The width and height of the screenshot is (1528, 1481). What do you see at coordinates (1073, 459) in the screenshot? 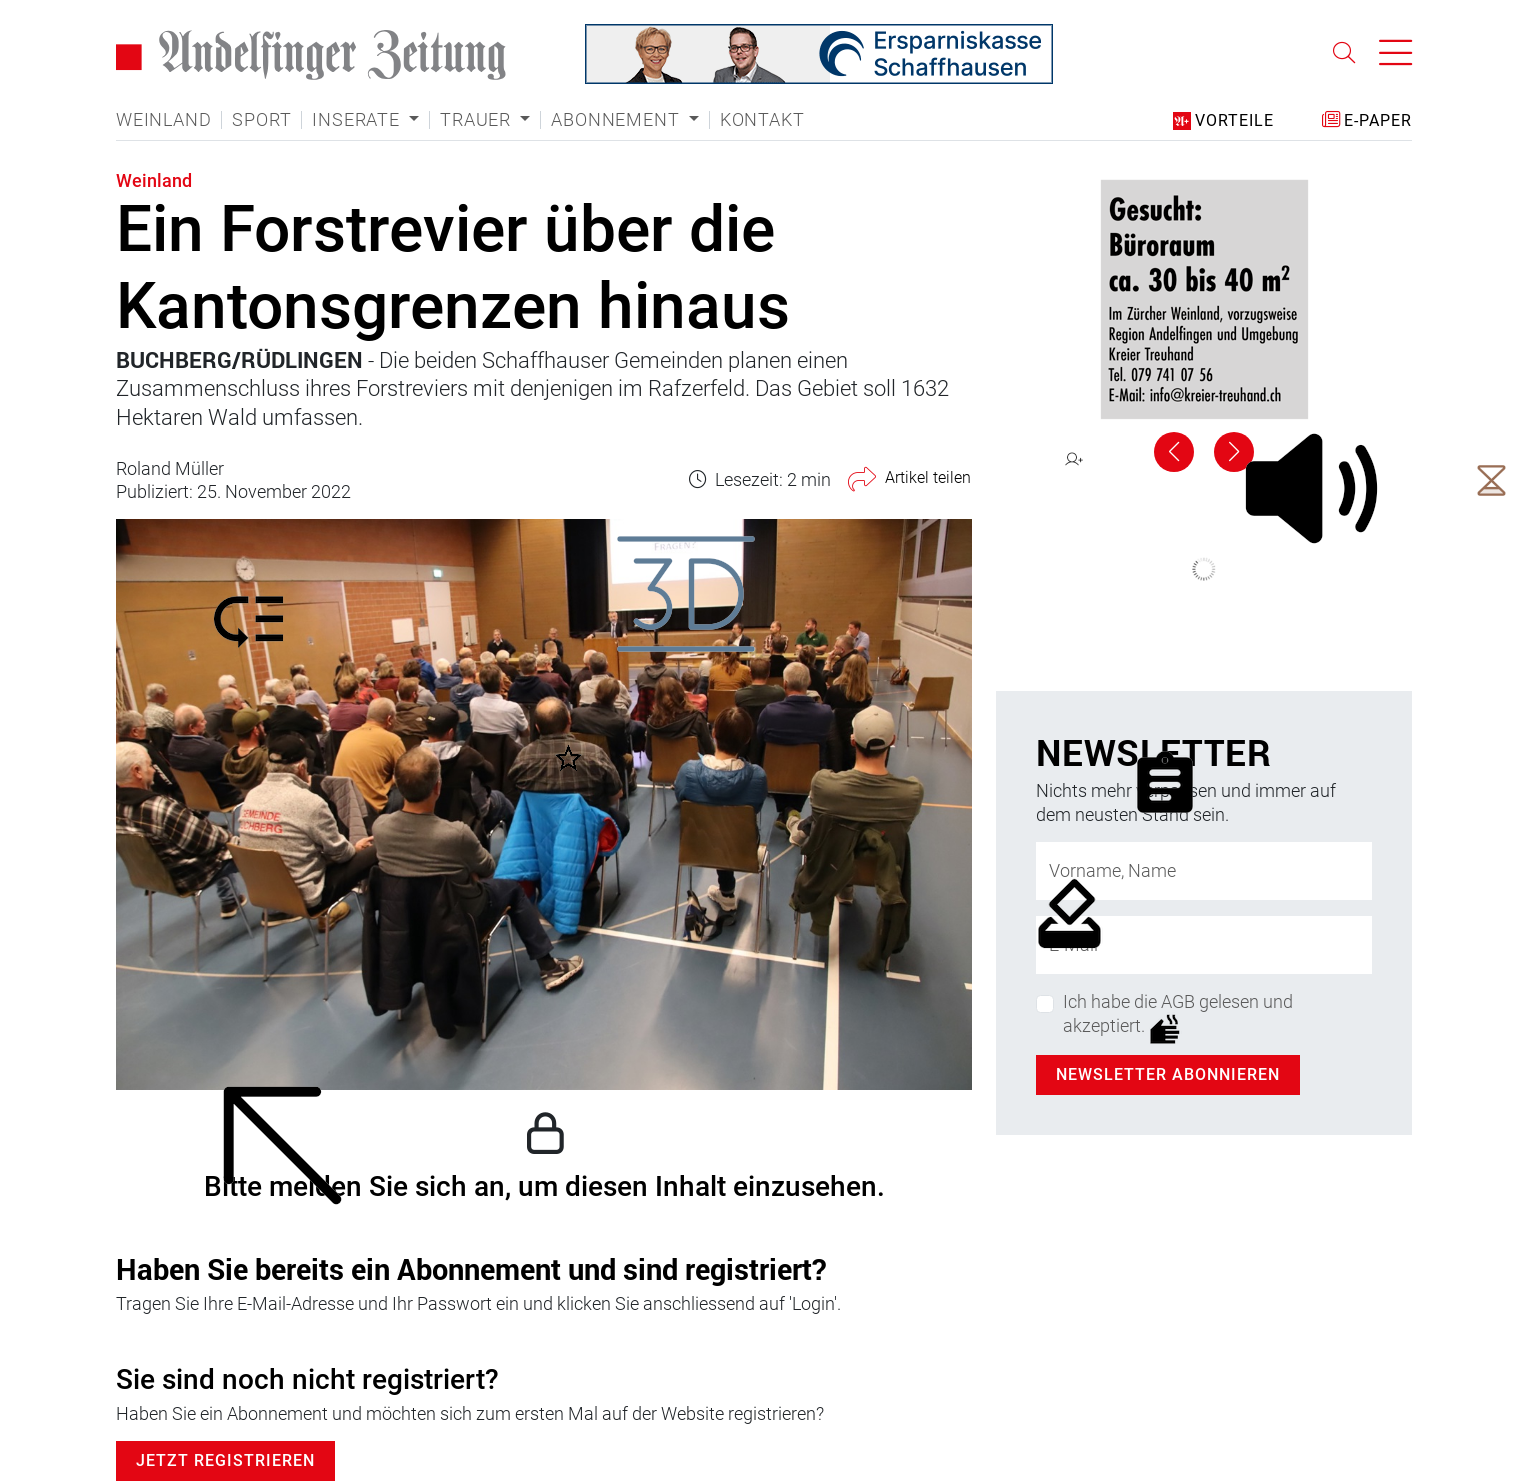
I see `add a new contact or friend` at bounding box center [1073, 459].